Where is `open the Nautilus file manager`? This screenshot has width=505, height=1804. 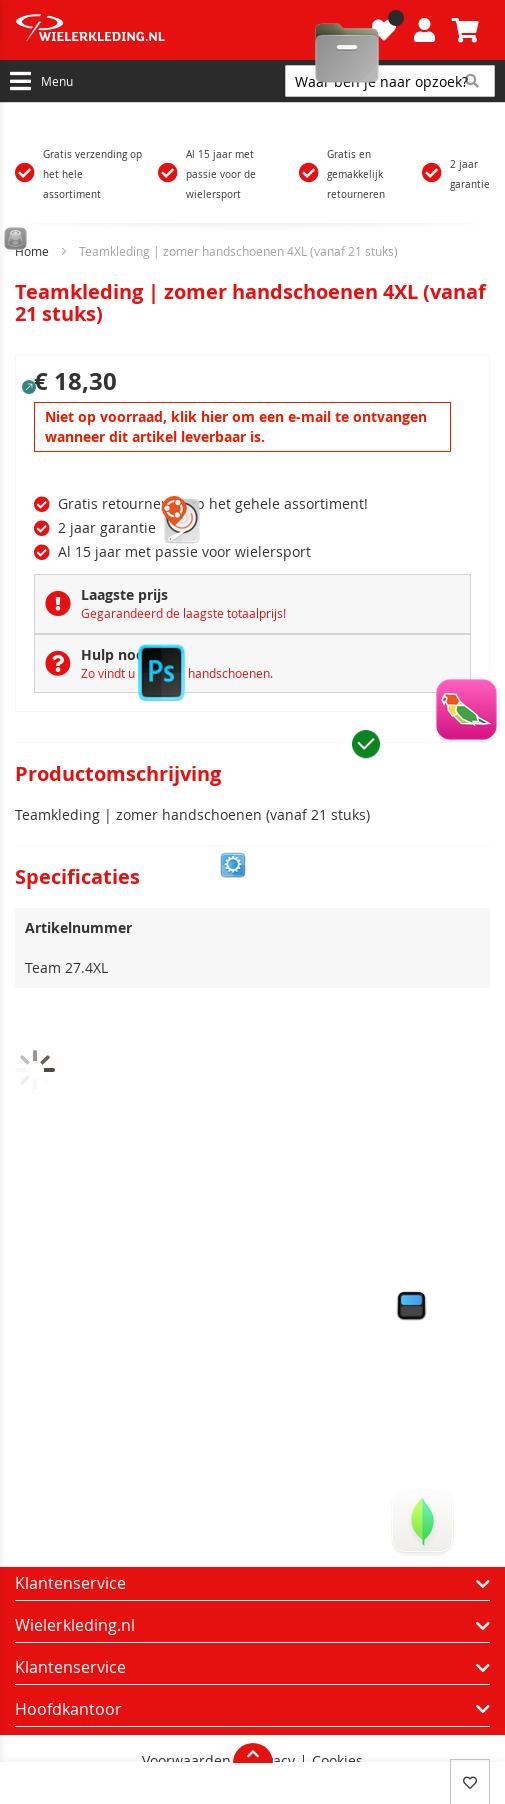
open the Nautilus file manager is located at coordinates (347, 53).